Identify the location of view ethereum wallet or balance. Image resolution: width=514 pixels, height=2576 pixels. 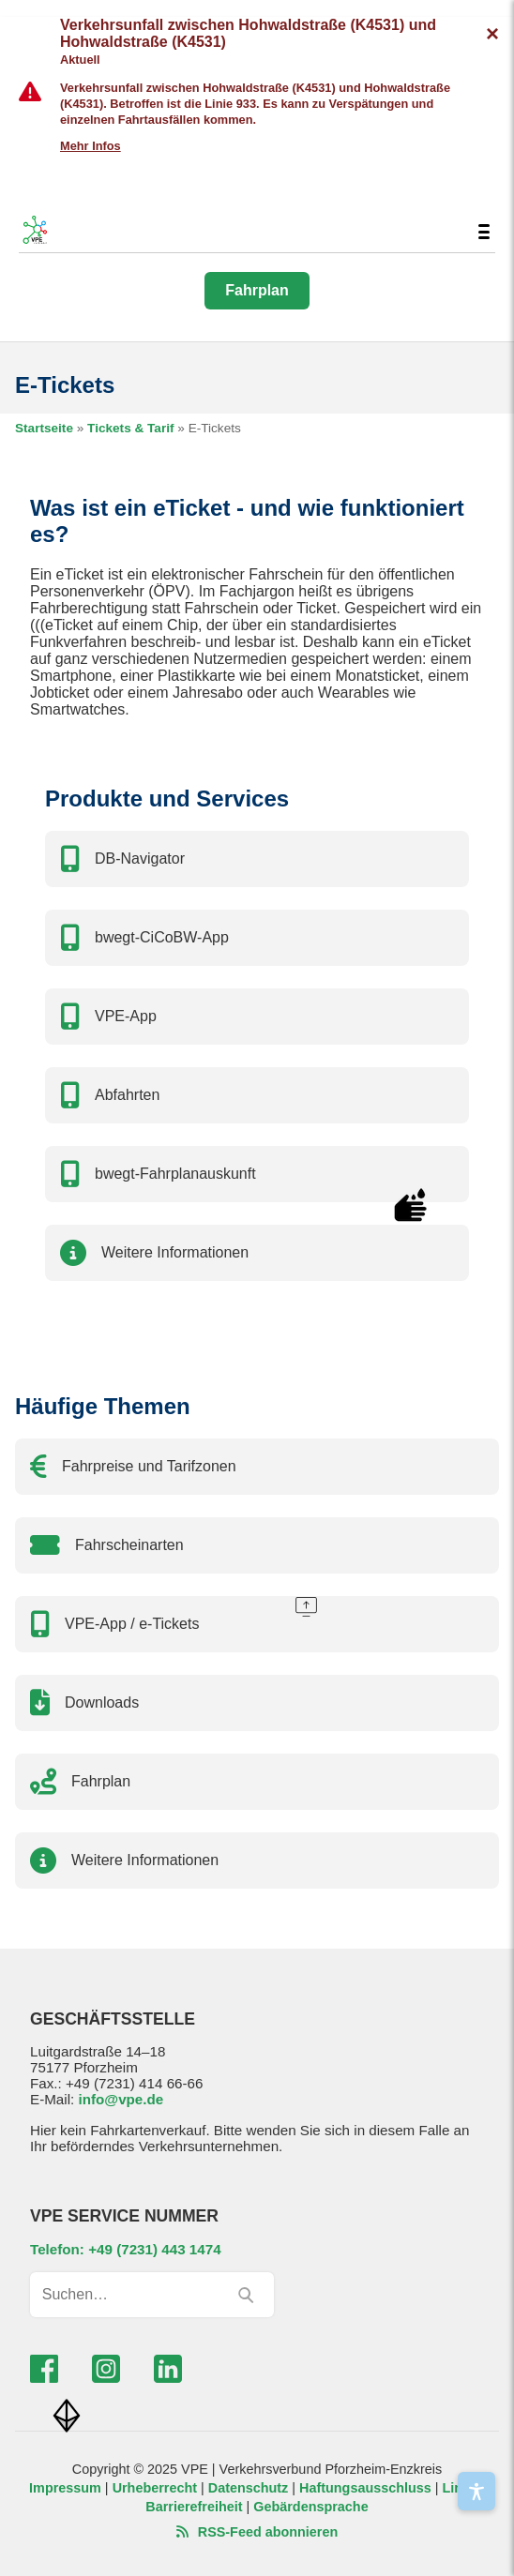
(67, 2416).